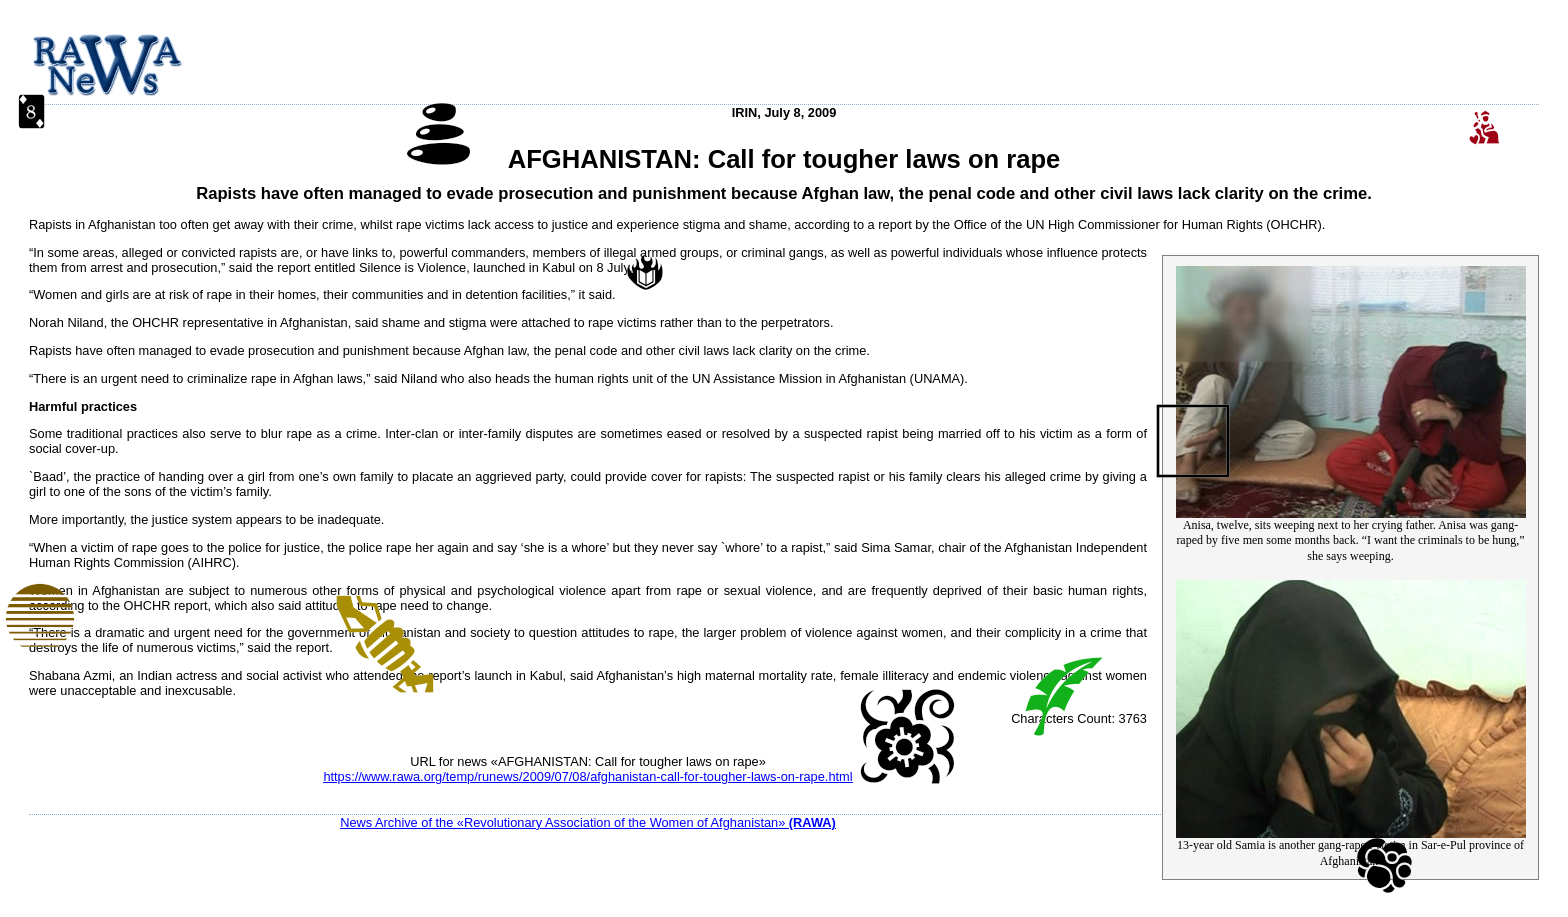 The image size is (1568, 917). I want to click on retro or synthwave style sun decoration, so click(40, 618).